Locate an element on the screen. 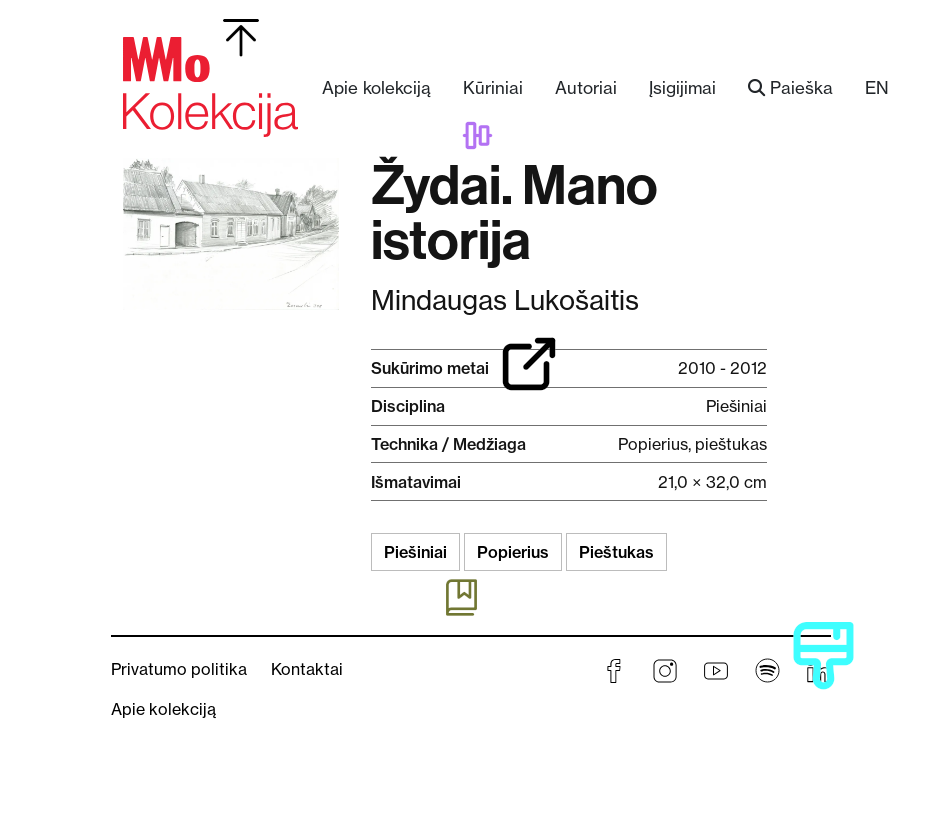  access painting or drawing tools is located at coordinates (823, 654).